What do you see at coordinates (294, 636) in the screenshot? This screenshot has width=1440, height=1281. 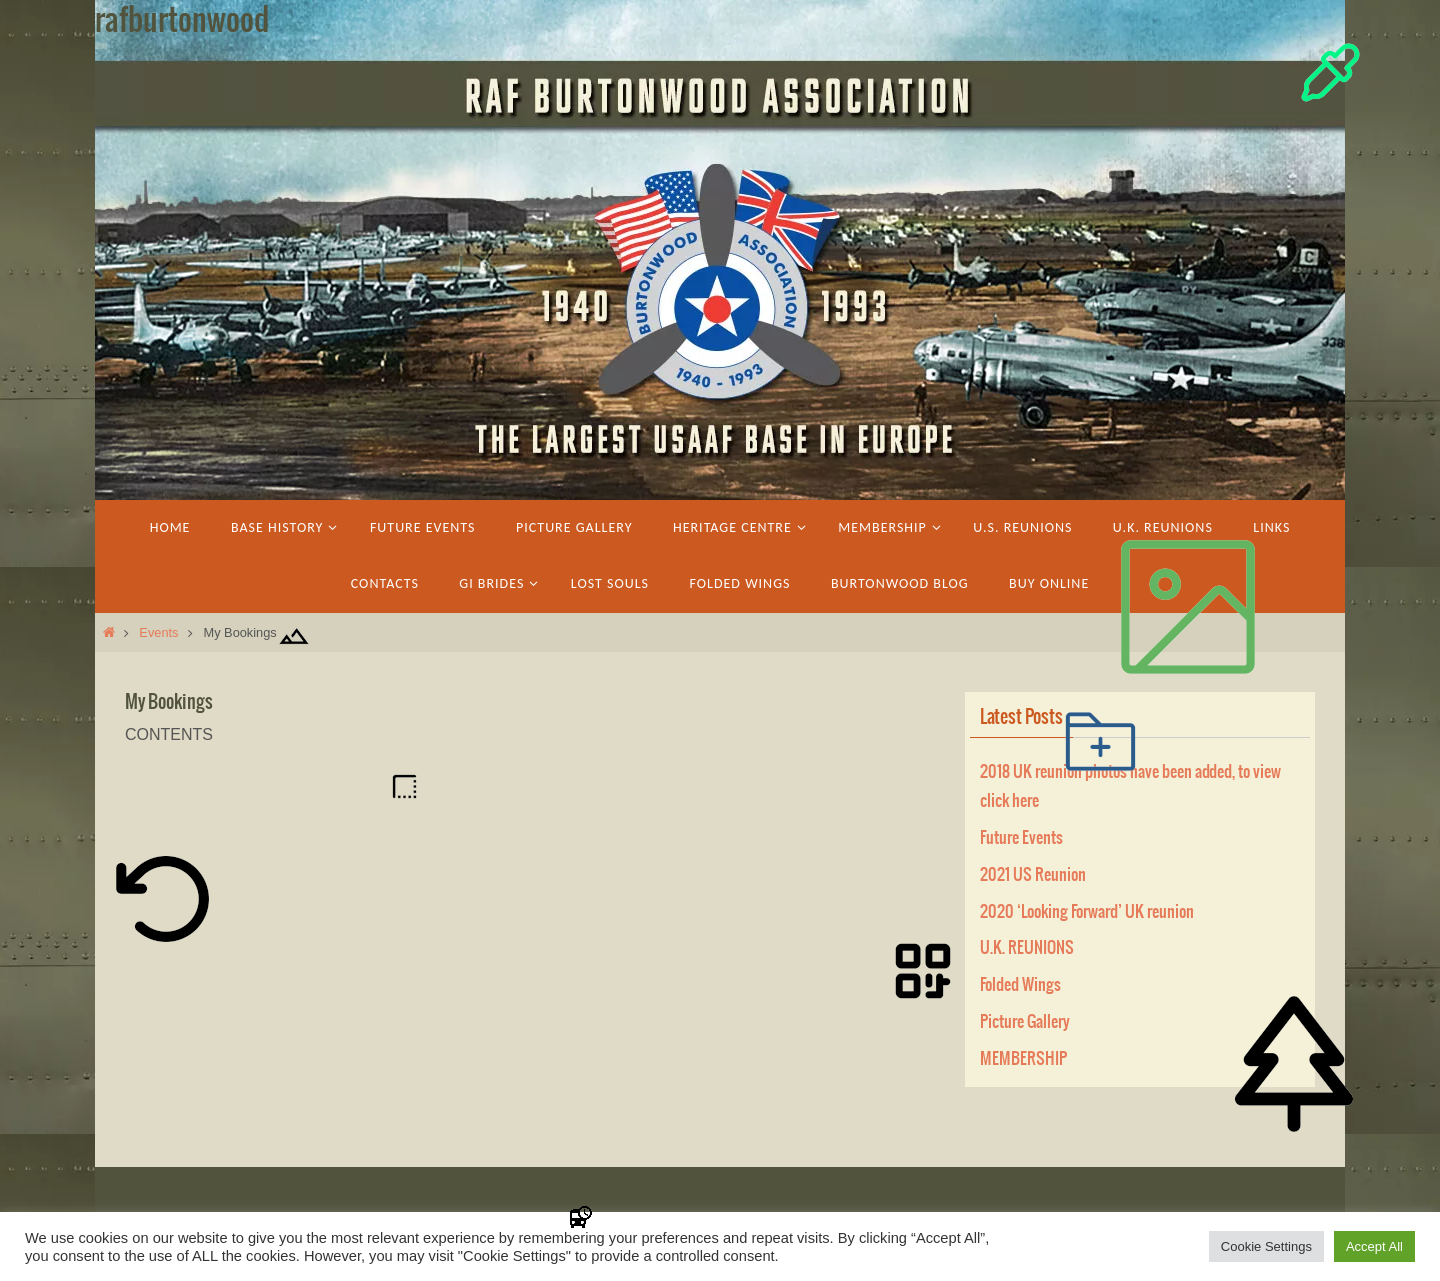 I see `view landscape or nature photos` at bounding box center [294, 636].